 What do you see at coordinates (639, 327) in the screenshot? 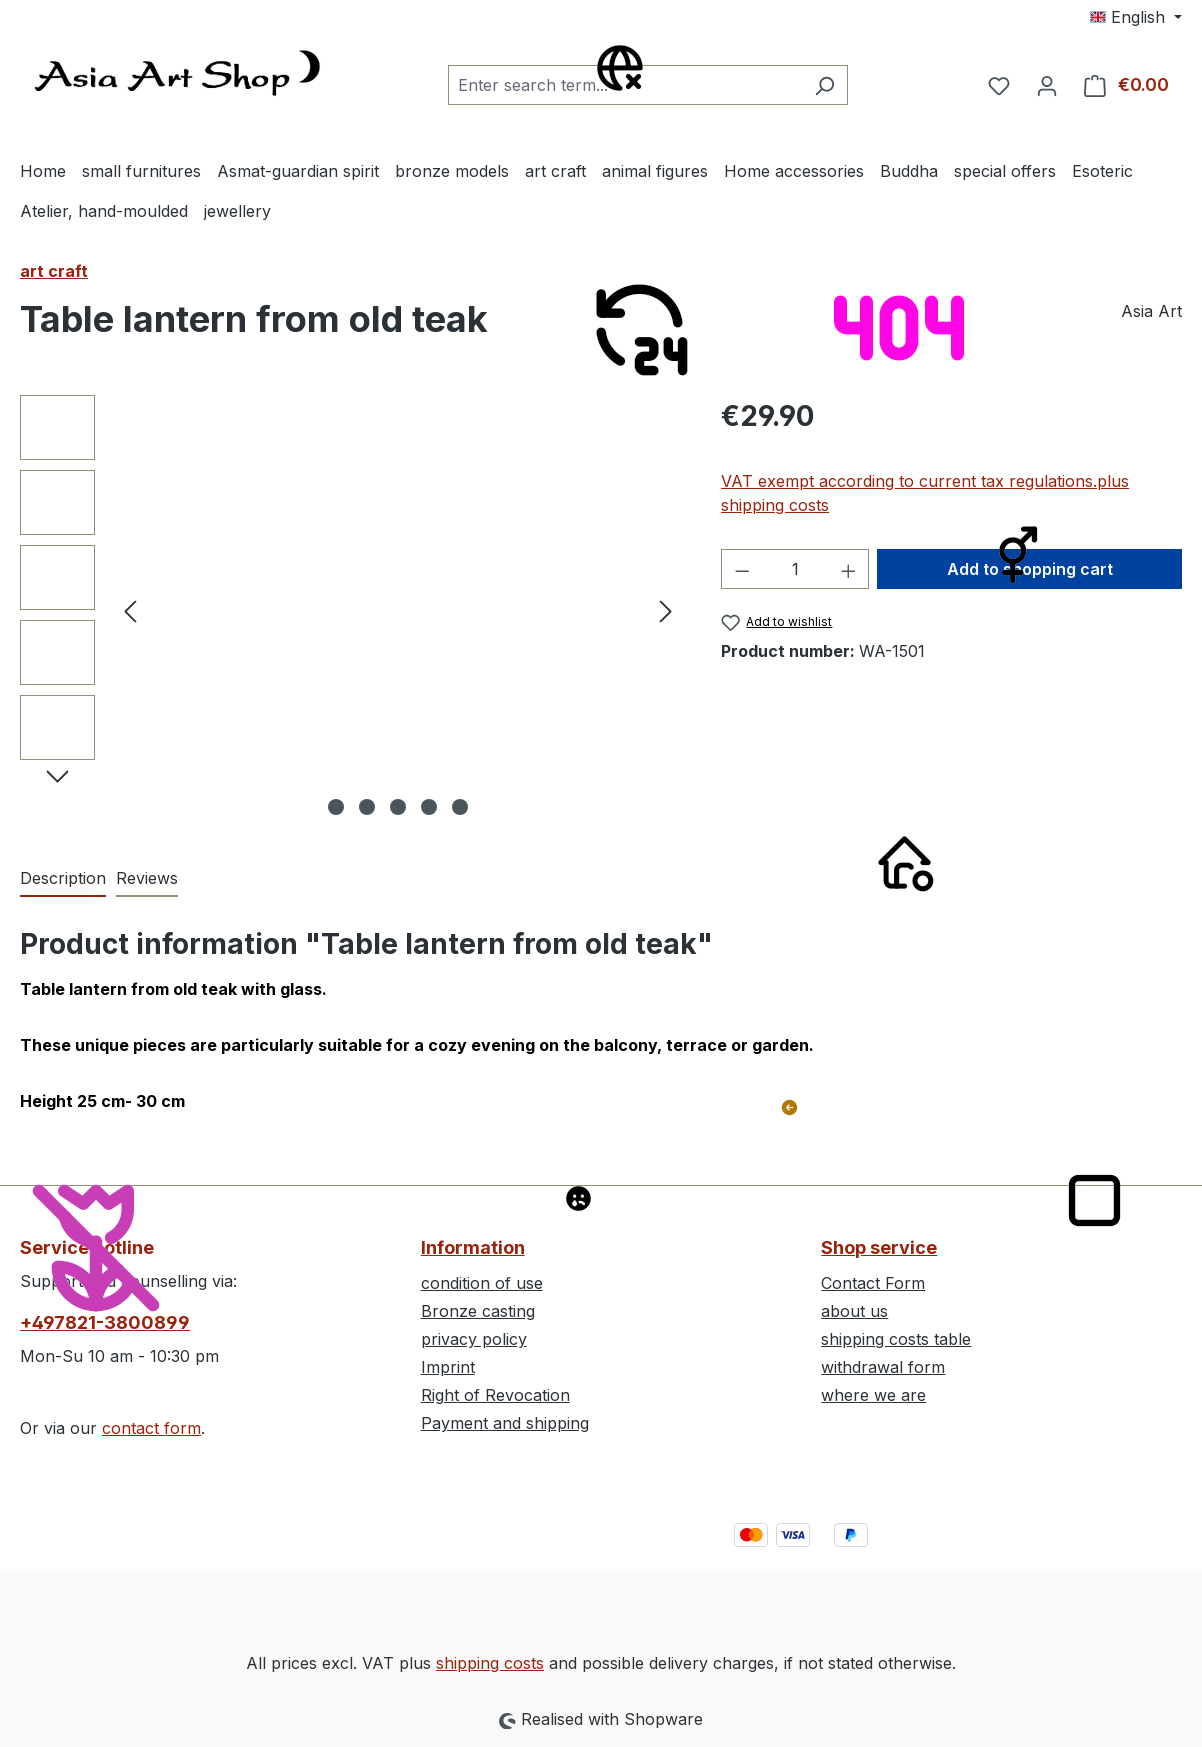
I see `indicates 24-hour availability or support` at bounding box center [639, 327].